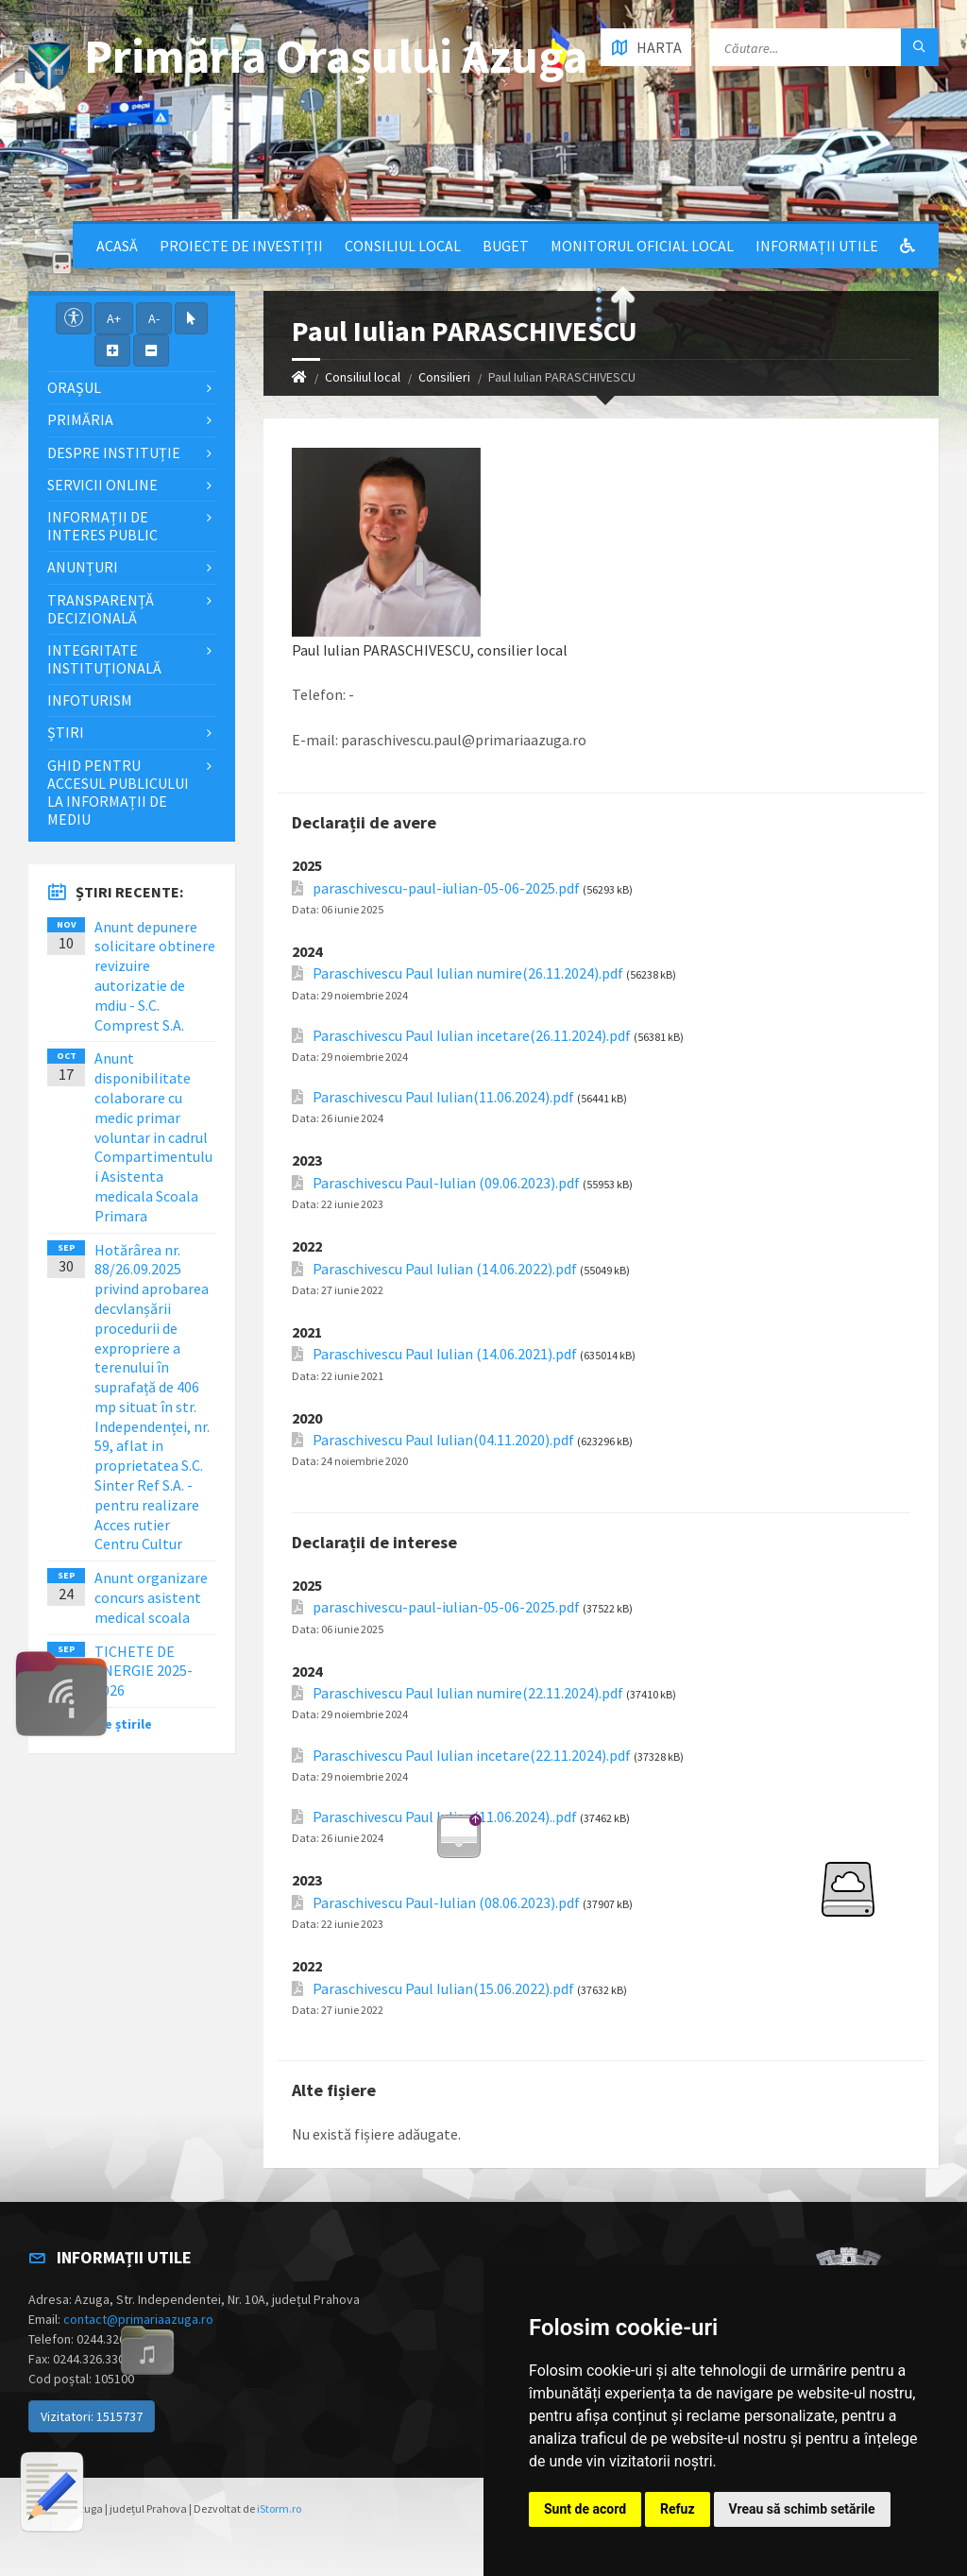 Image resolution: width=967 pixels, height=2576 pixels. Describe the element at coordinates (147, 2350) in the screenshot. I see `open your music folder` at that location.